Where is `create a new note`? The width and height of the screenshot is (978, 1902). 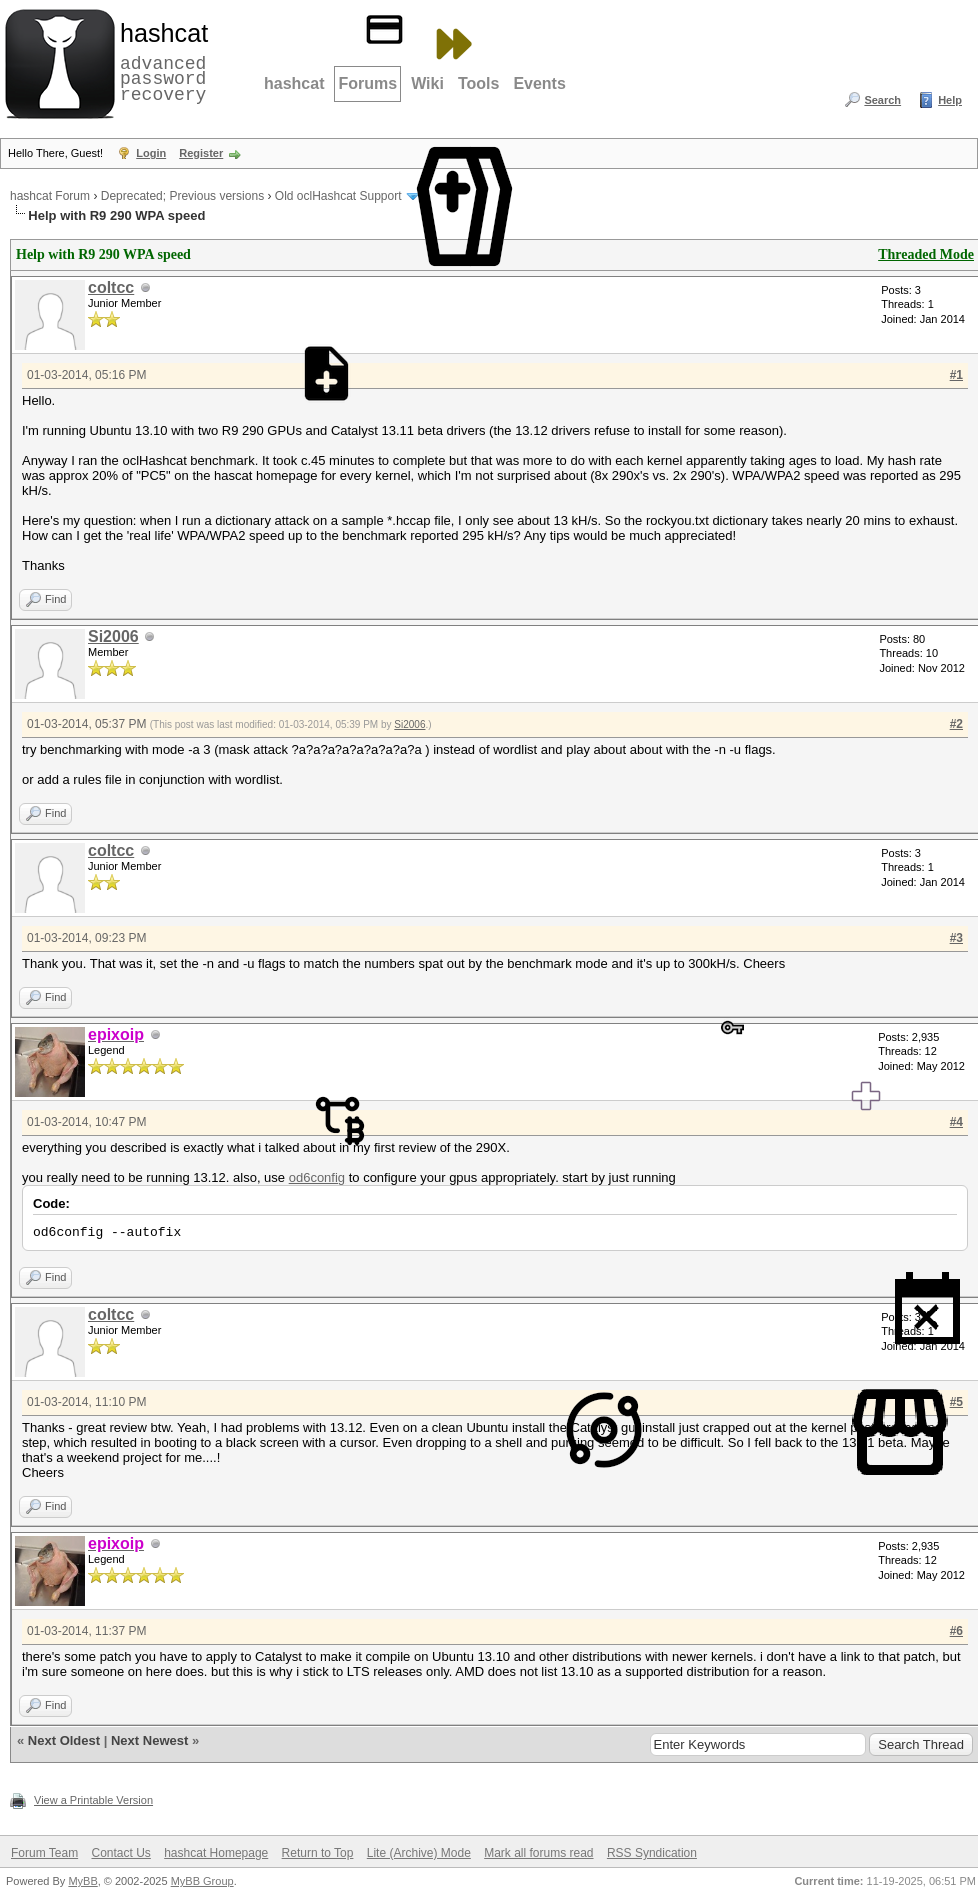
create a new note is located at coordinates (326, 373).